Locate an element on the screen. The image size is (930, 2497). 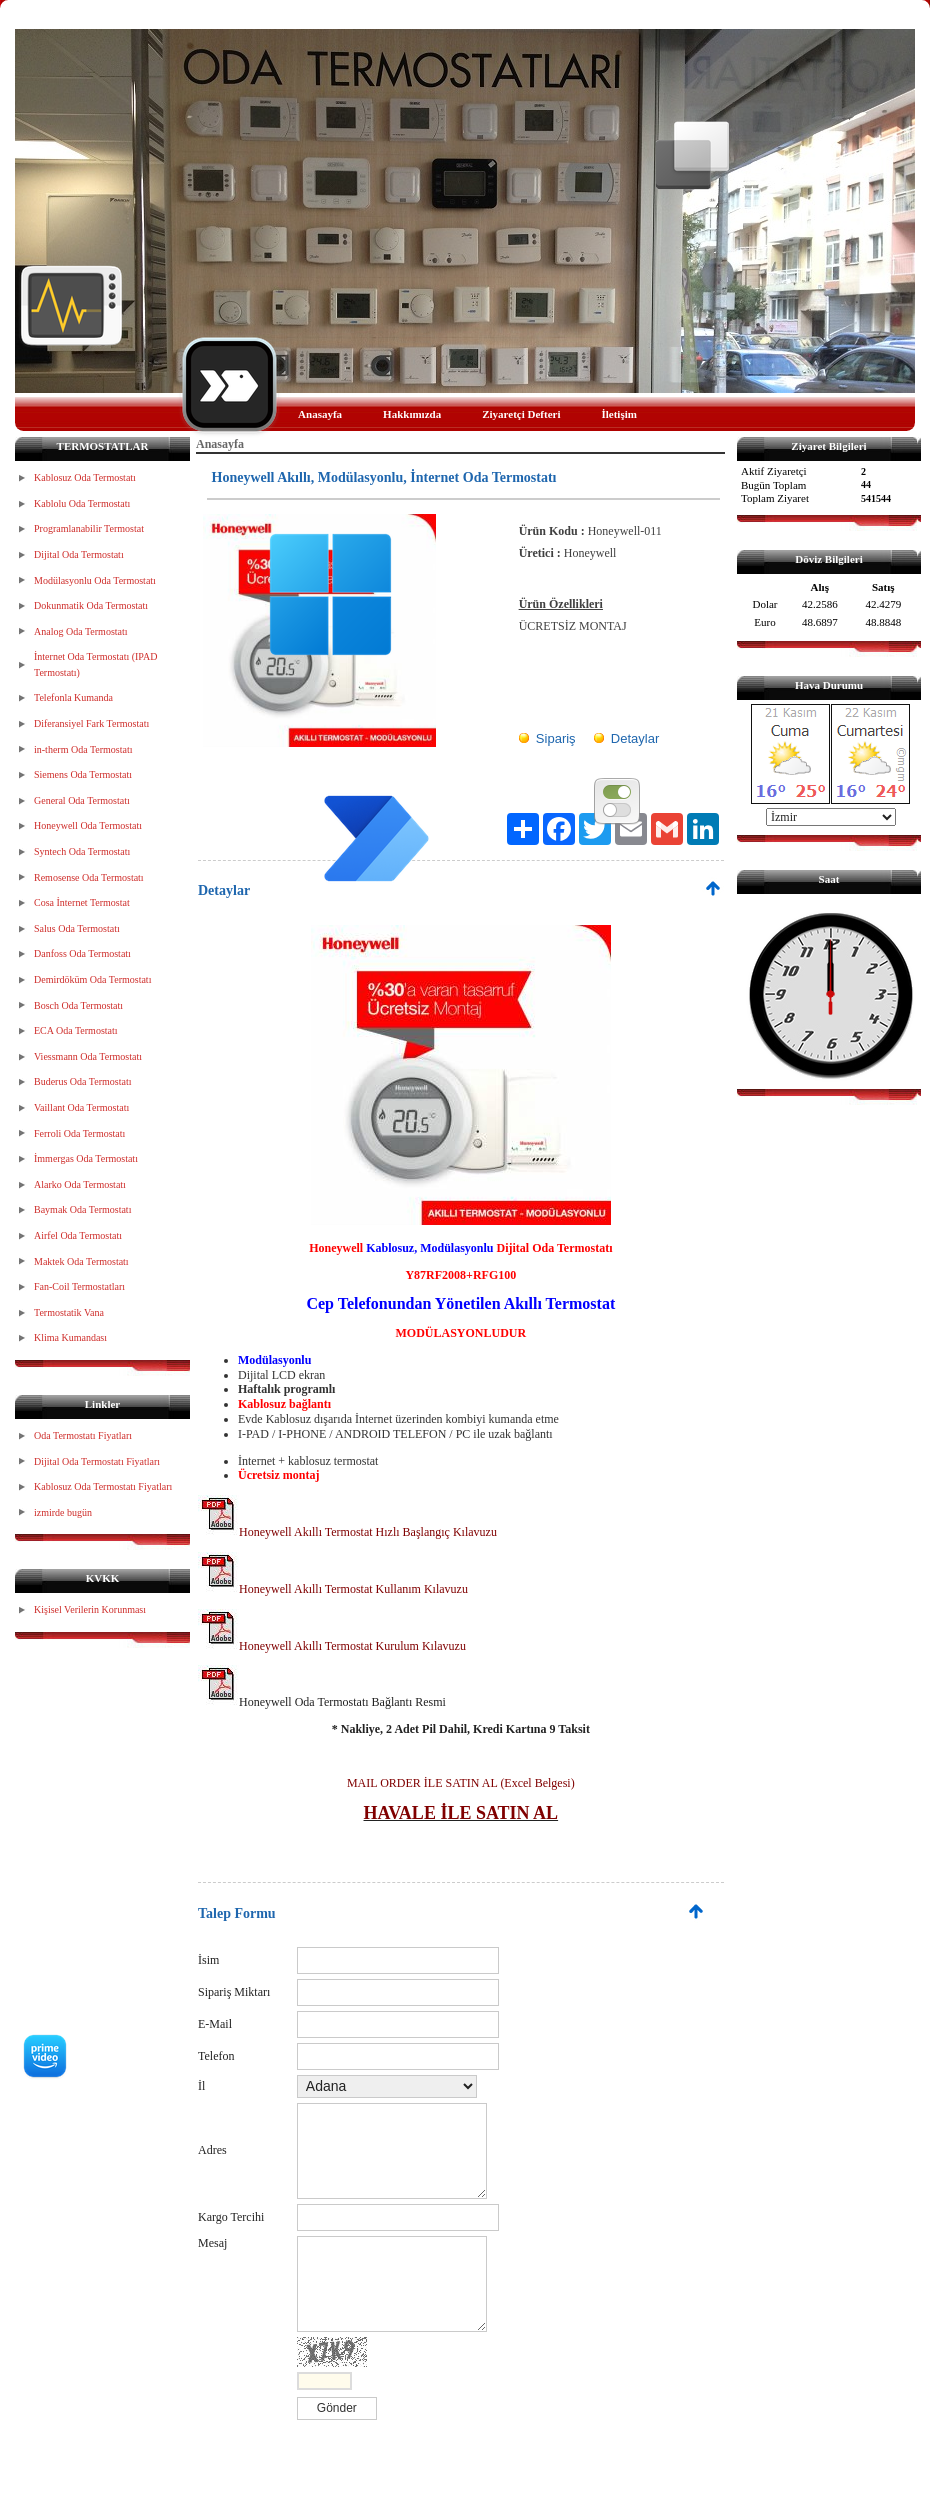
open microsoft power automate is located at coordinates (376, 838).